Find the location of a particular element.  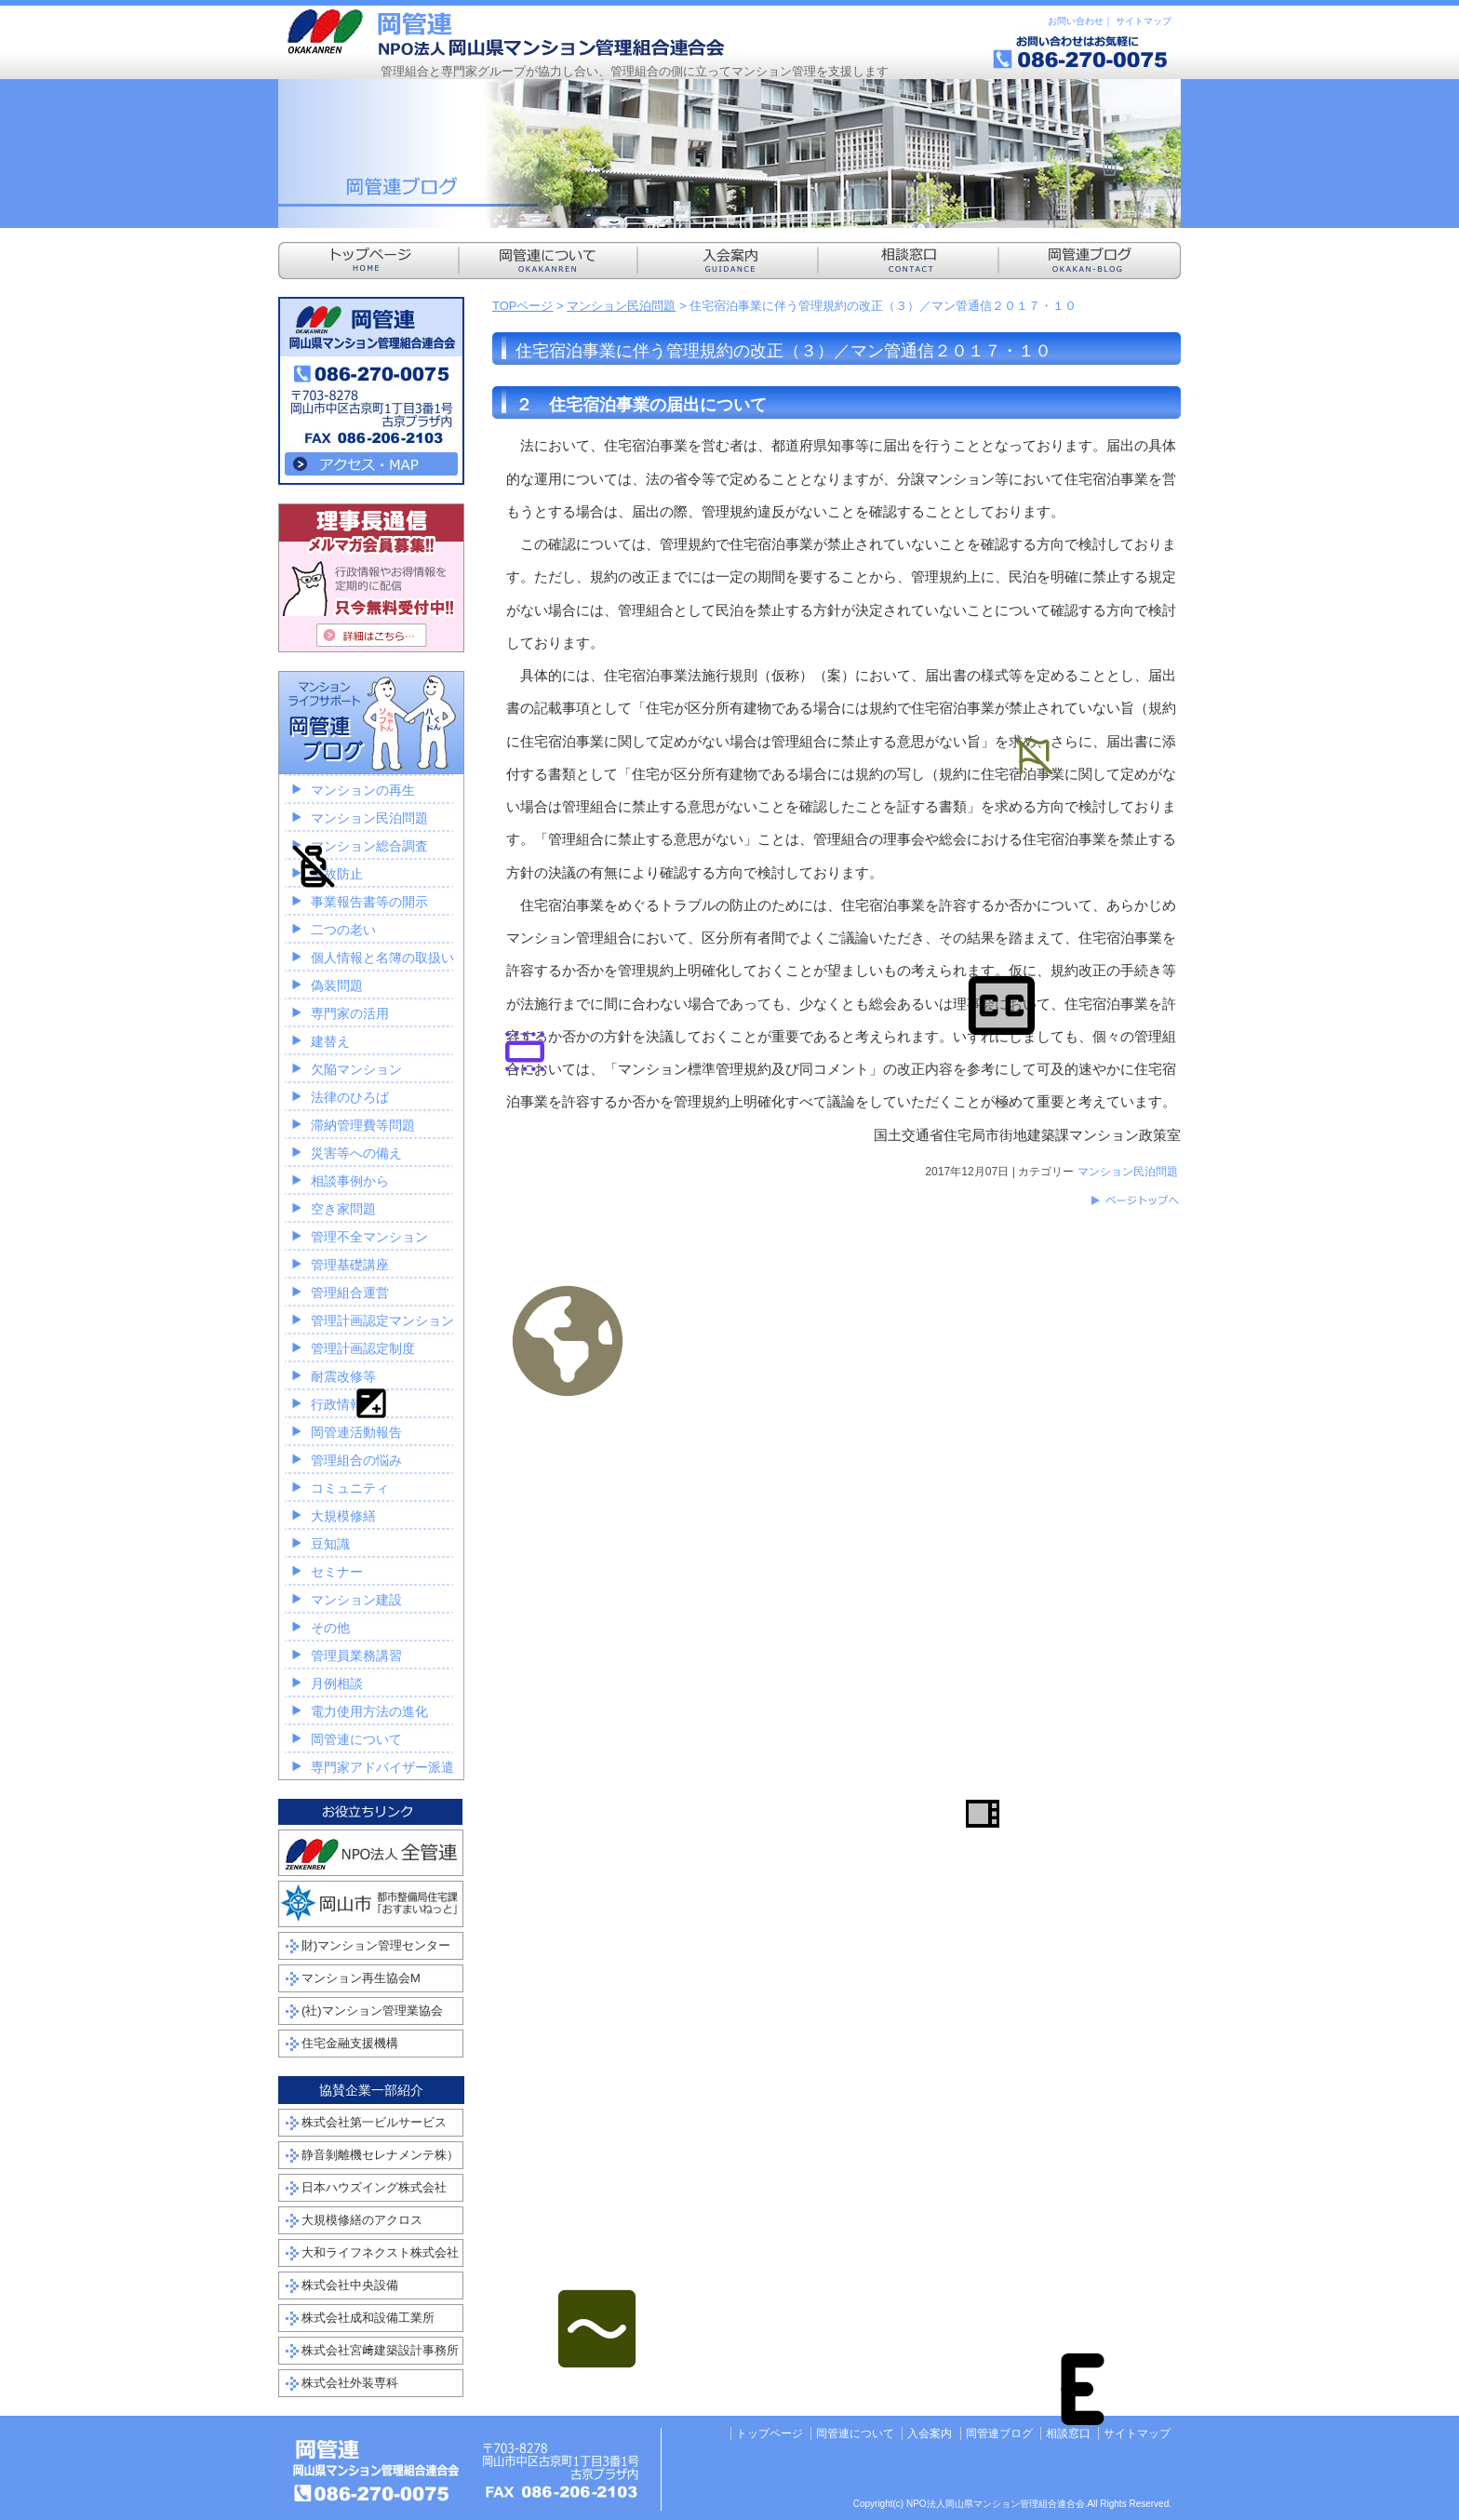

enable closed captions for video content is located at coordinates (1001, 1005).